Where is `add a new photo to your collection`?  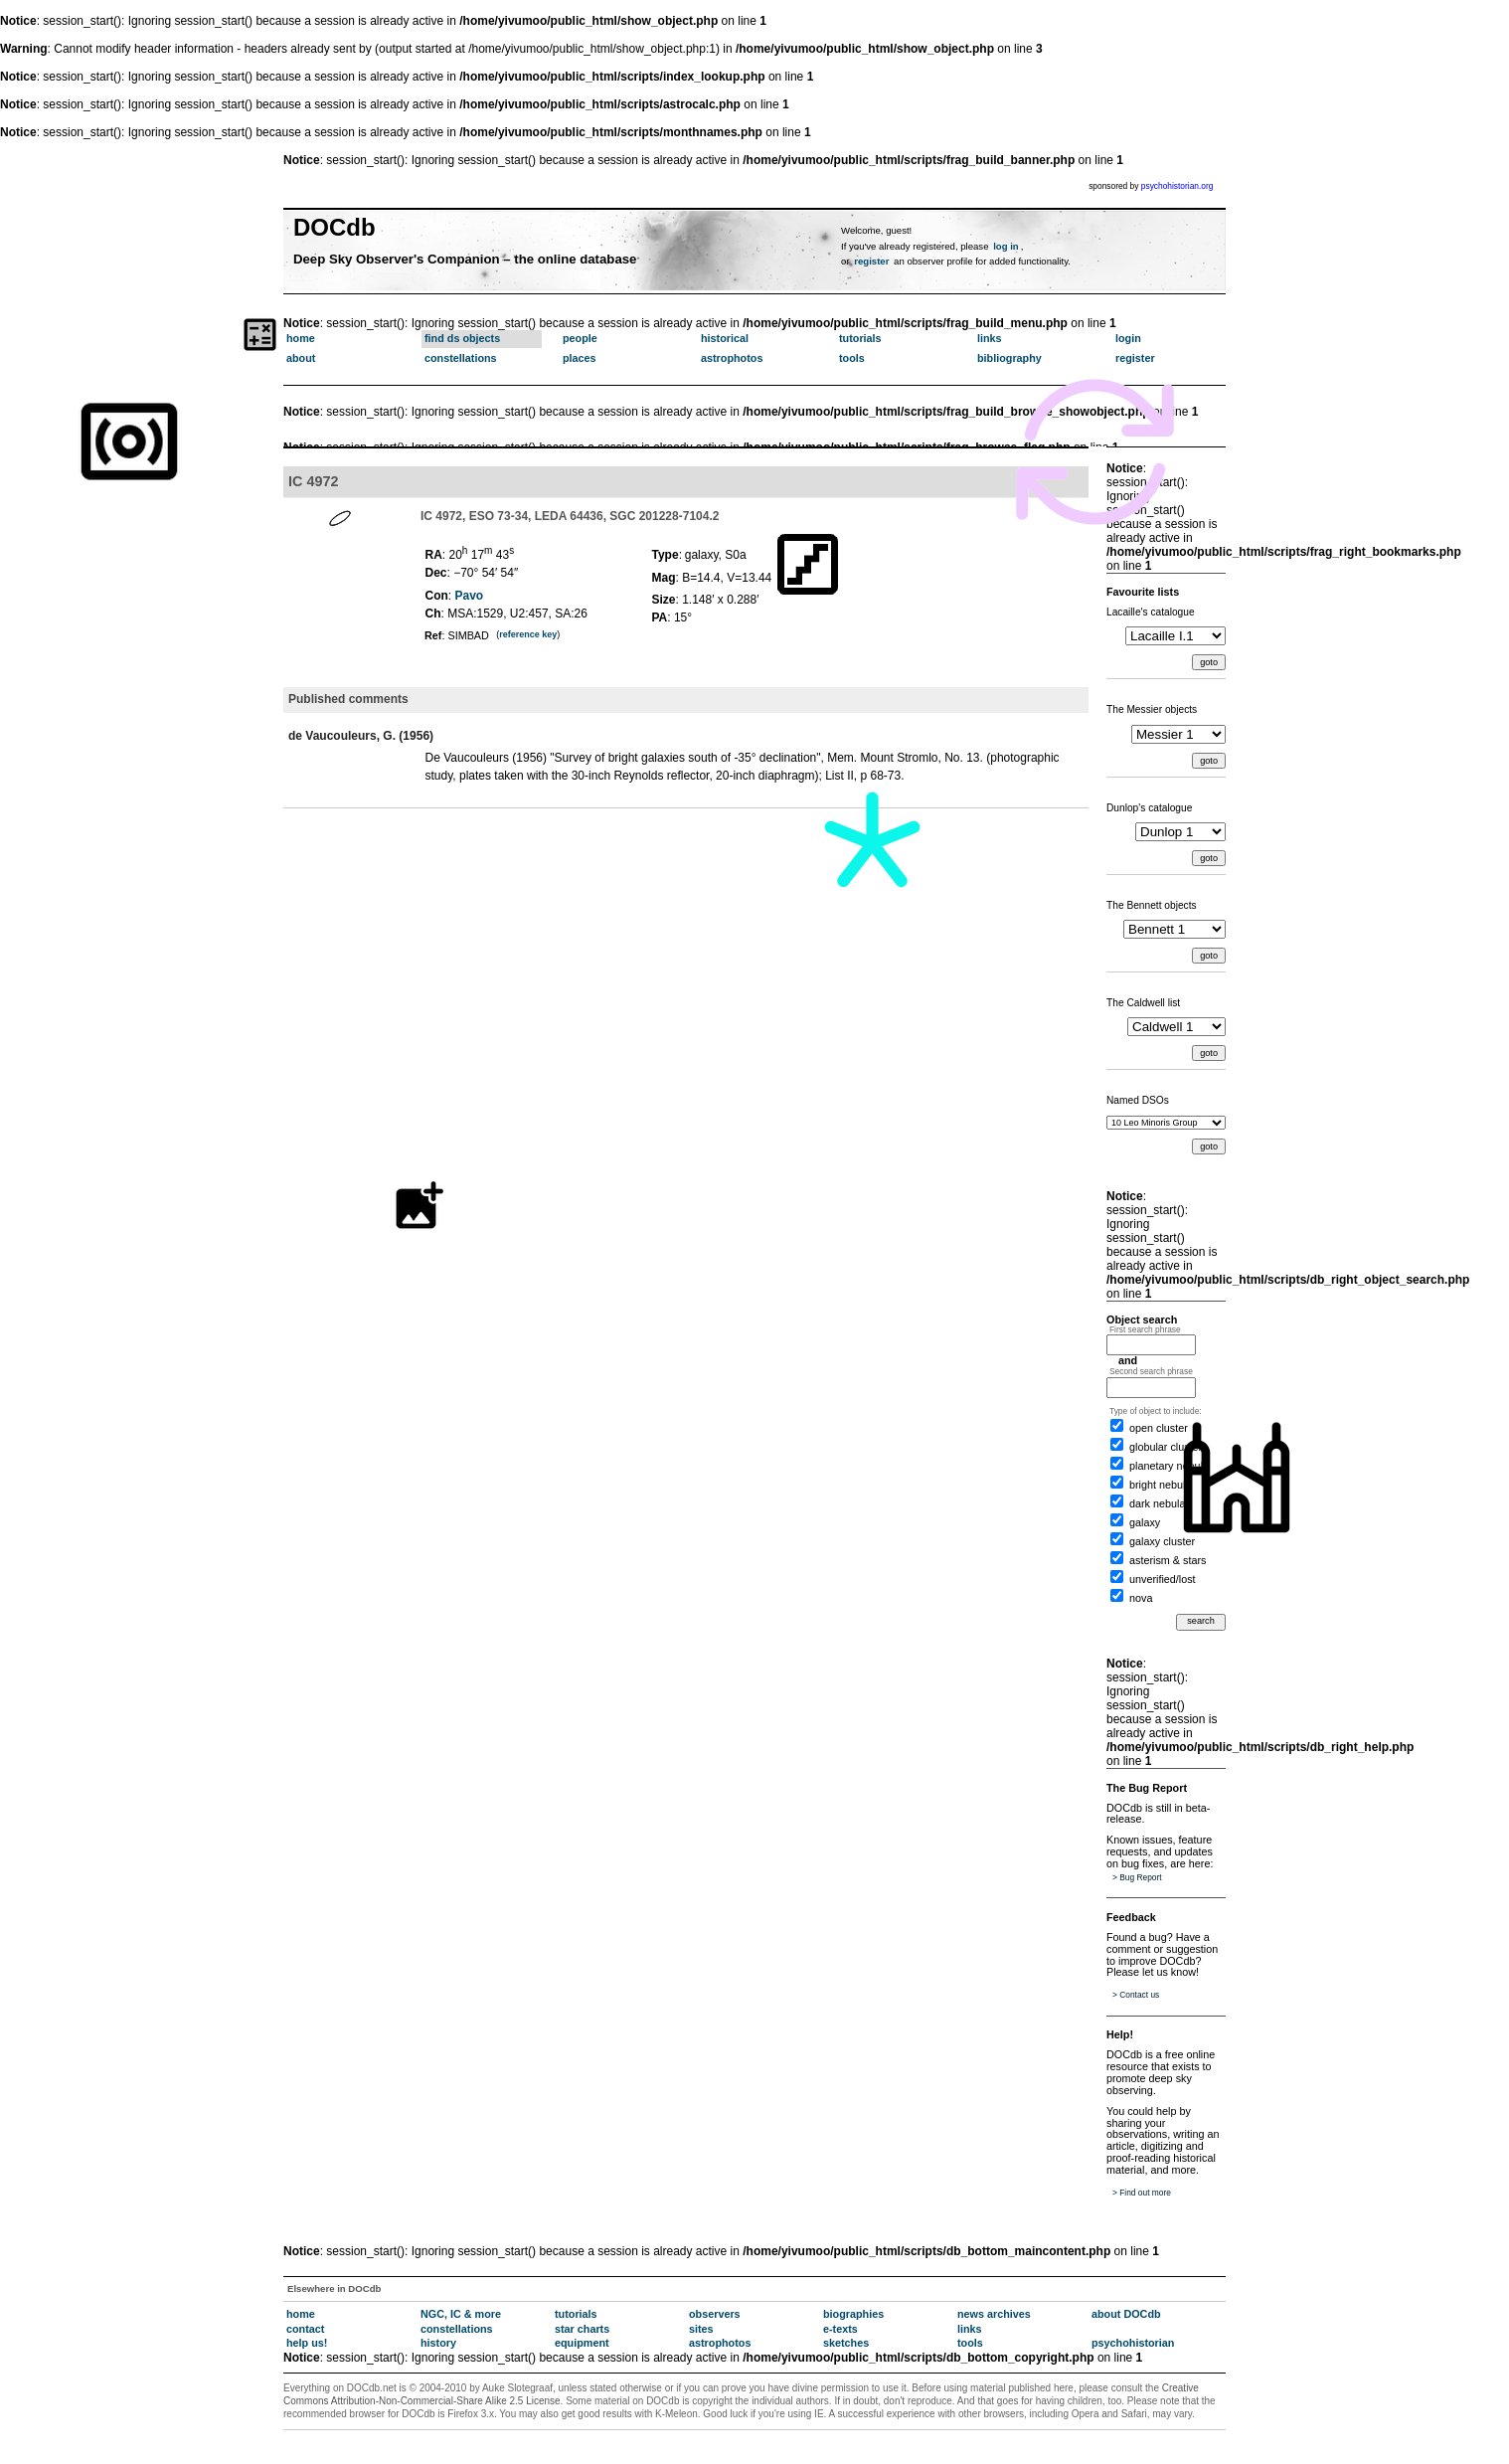 add a new photo to your collection is located at coordinates (419, 1206).